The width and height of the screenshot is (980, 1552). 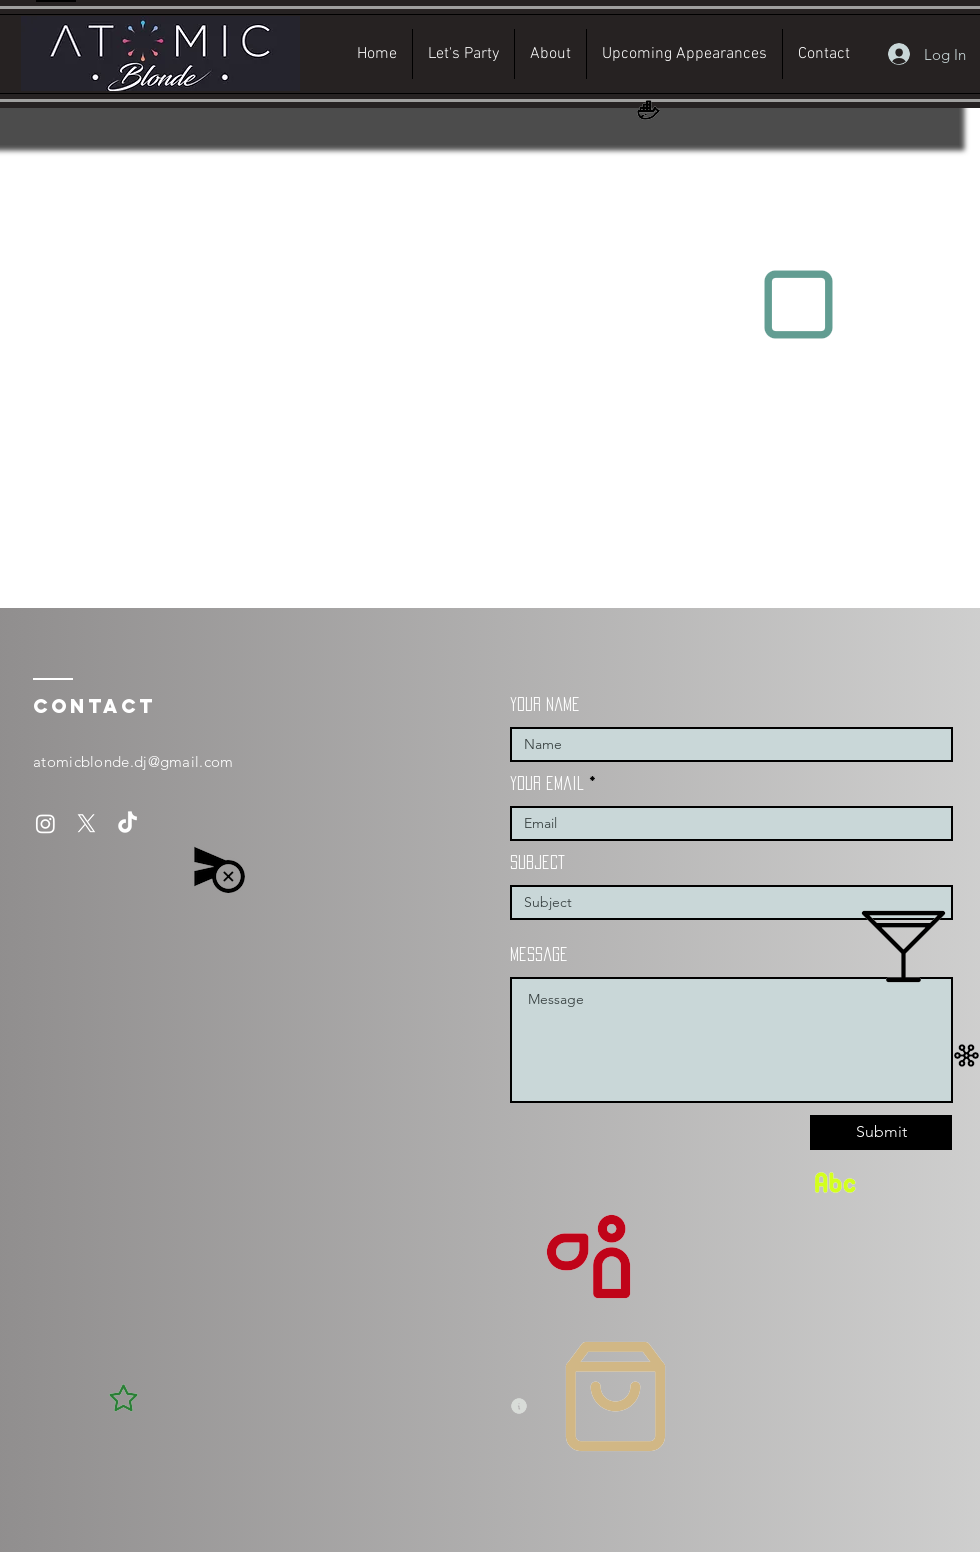 What do you see at coordinates (903, 946) in the screenshot?
I see `browse bar or cocktail menu` at bounding box center [903, 946].